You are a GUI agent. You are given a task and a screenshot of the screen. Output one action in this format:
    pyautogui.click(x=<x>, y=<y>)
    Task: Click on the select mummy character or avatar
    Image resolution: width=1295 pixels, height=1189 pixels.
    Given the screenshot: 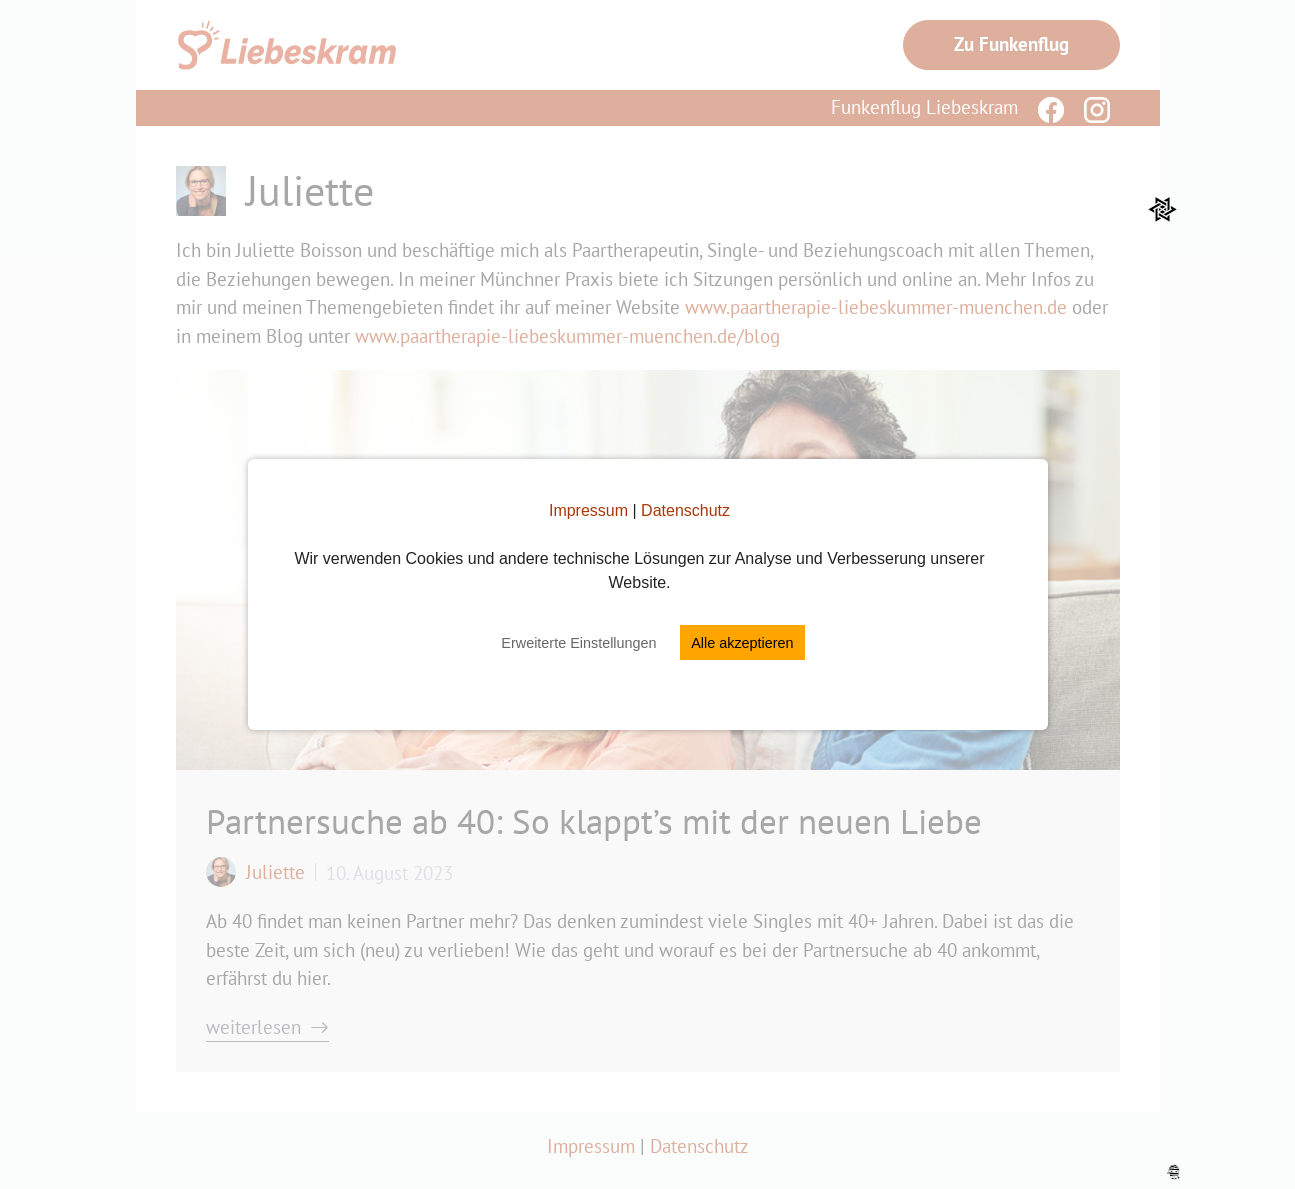 What is the action you would take?
    pyautogui.click(x=1174, y=1172)
    